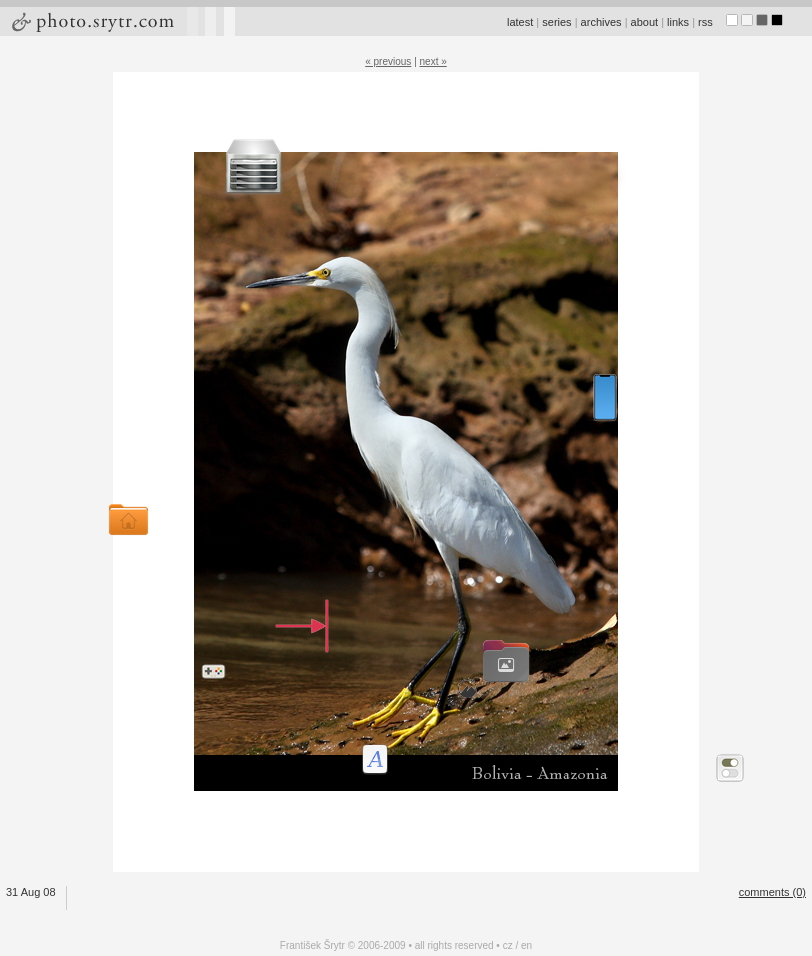  Describe the element at coordinates (302, 626) in the screenshot. I see `go to the last item or page` at that location.